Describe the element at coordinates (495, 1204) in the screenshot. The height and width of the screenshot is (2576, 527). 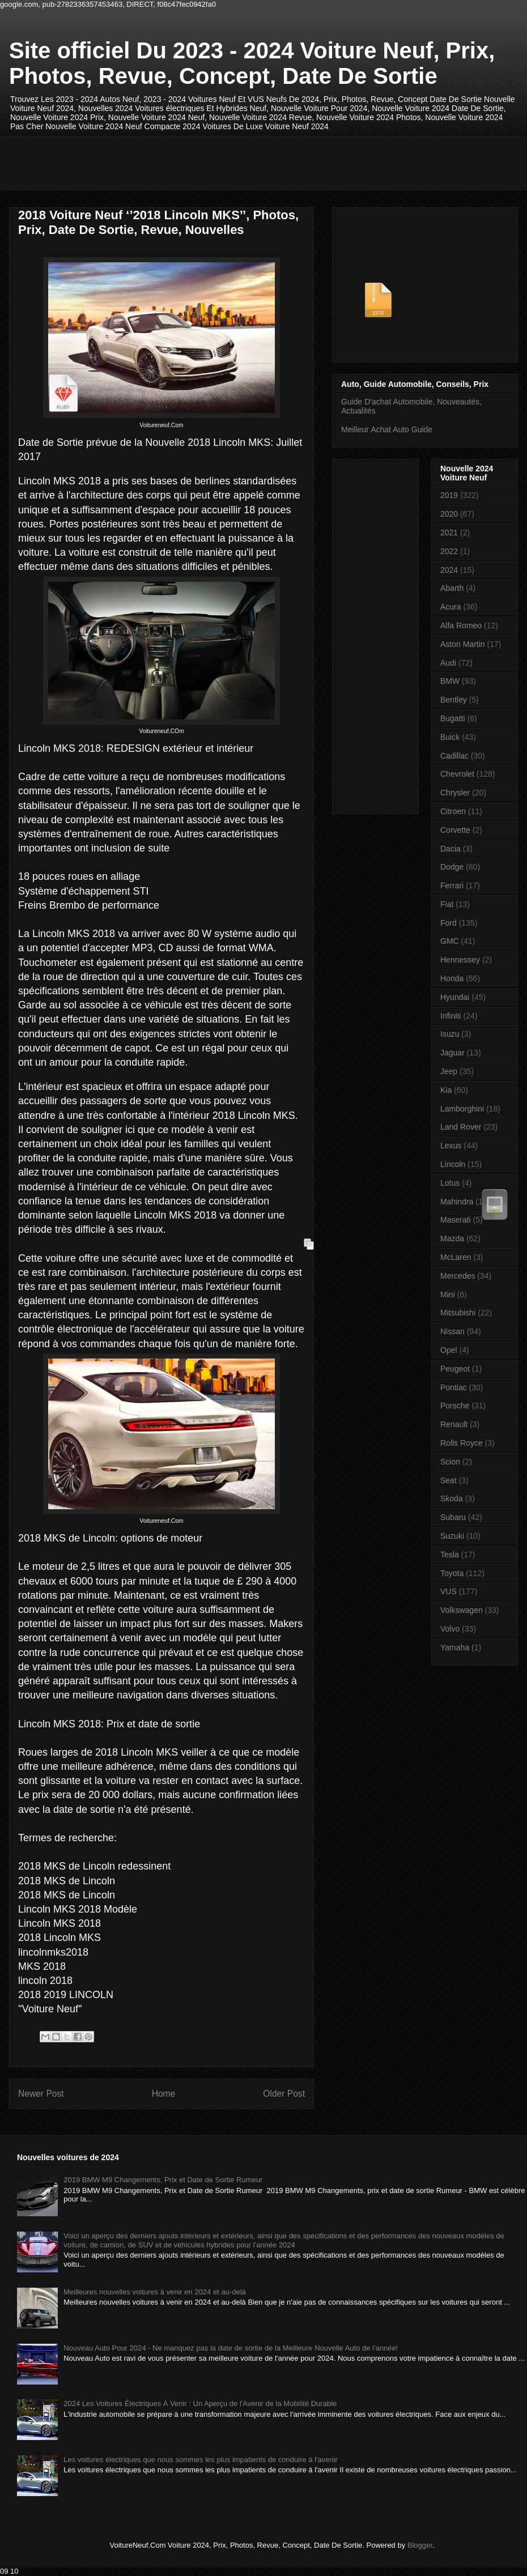
I see `nintendo 64 game ROM file` at that location.